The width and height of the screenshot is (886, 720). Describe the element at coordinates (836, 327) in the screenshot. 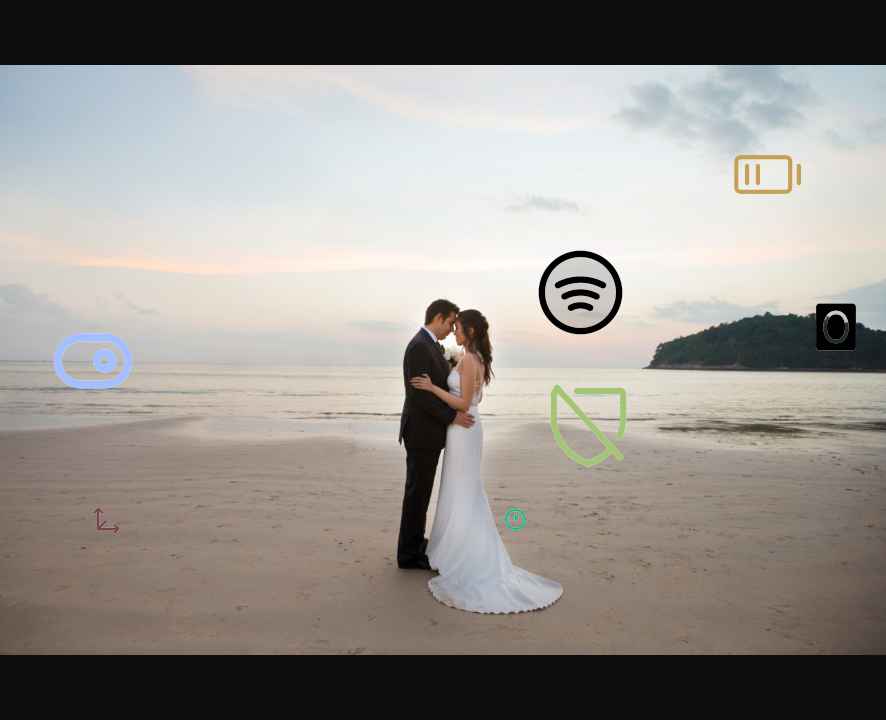

I see `indicates zero or no items` at that location.